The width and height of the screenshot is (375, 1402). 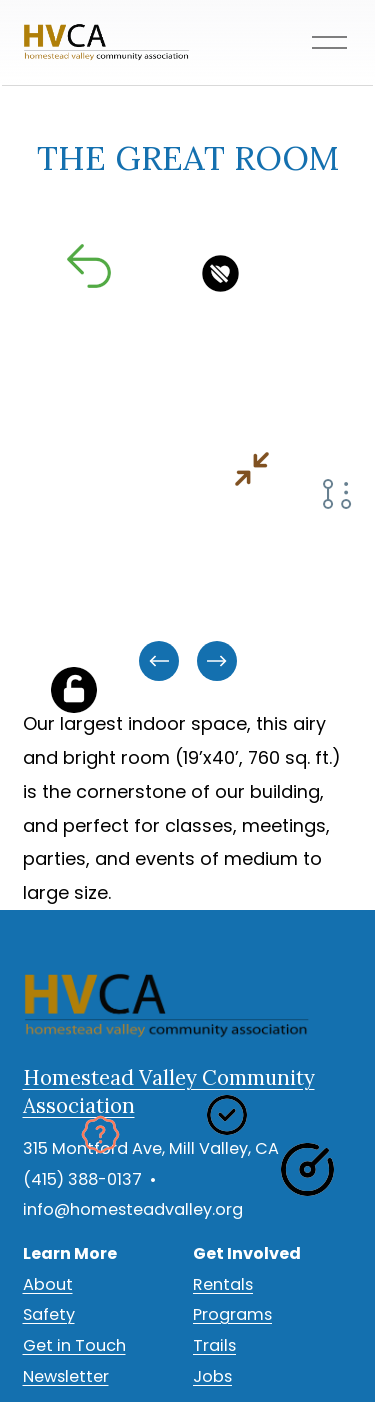 I want to click on undo the last action, so click(x=89, y=266).